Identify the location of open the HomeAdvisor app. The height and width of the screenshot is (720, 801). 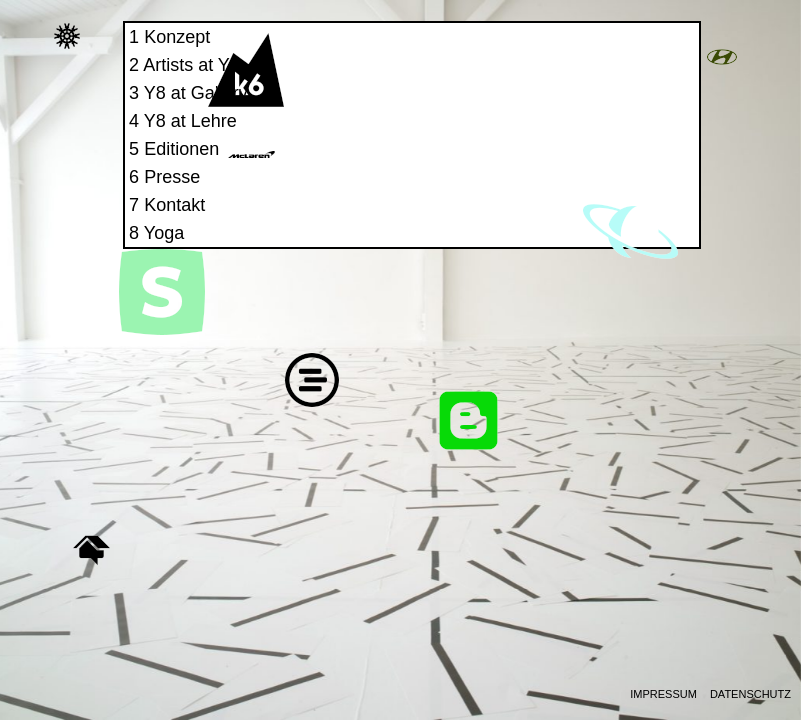
(91, 550).